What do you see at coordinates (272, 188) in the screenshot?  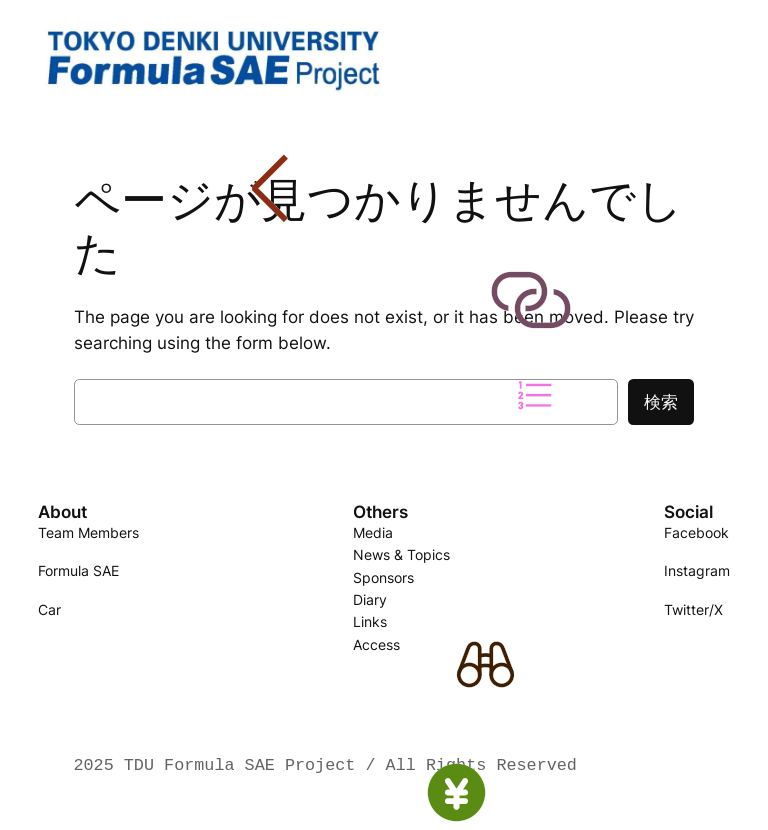 I see `navigate back to the previous screen` at bounding box center [272, 188].